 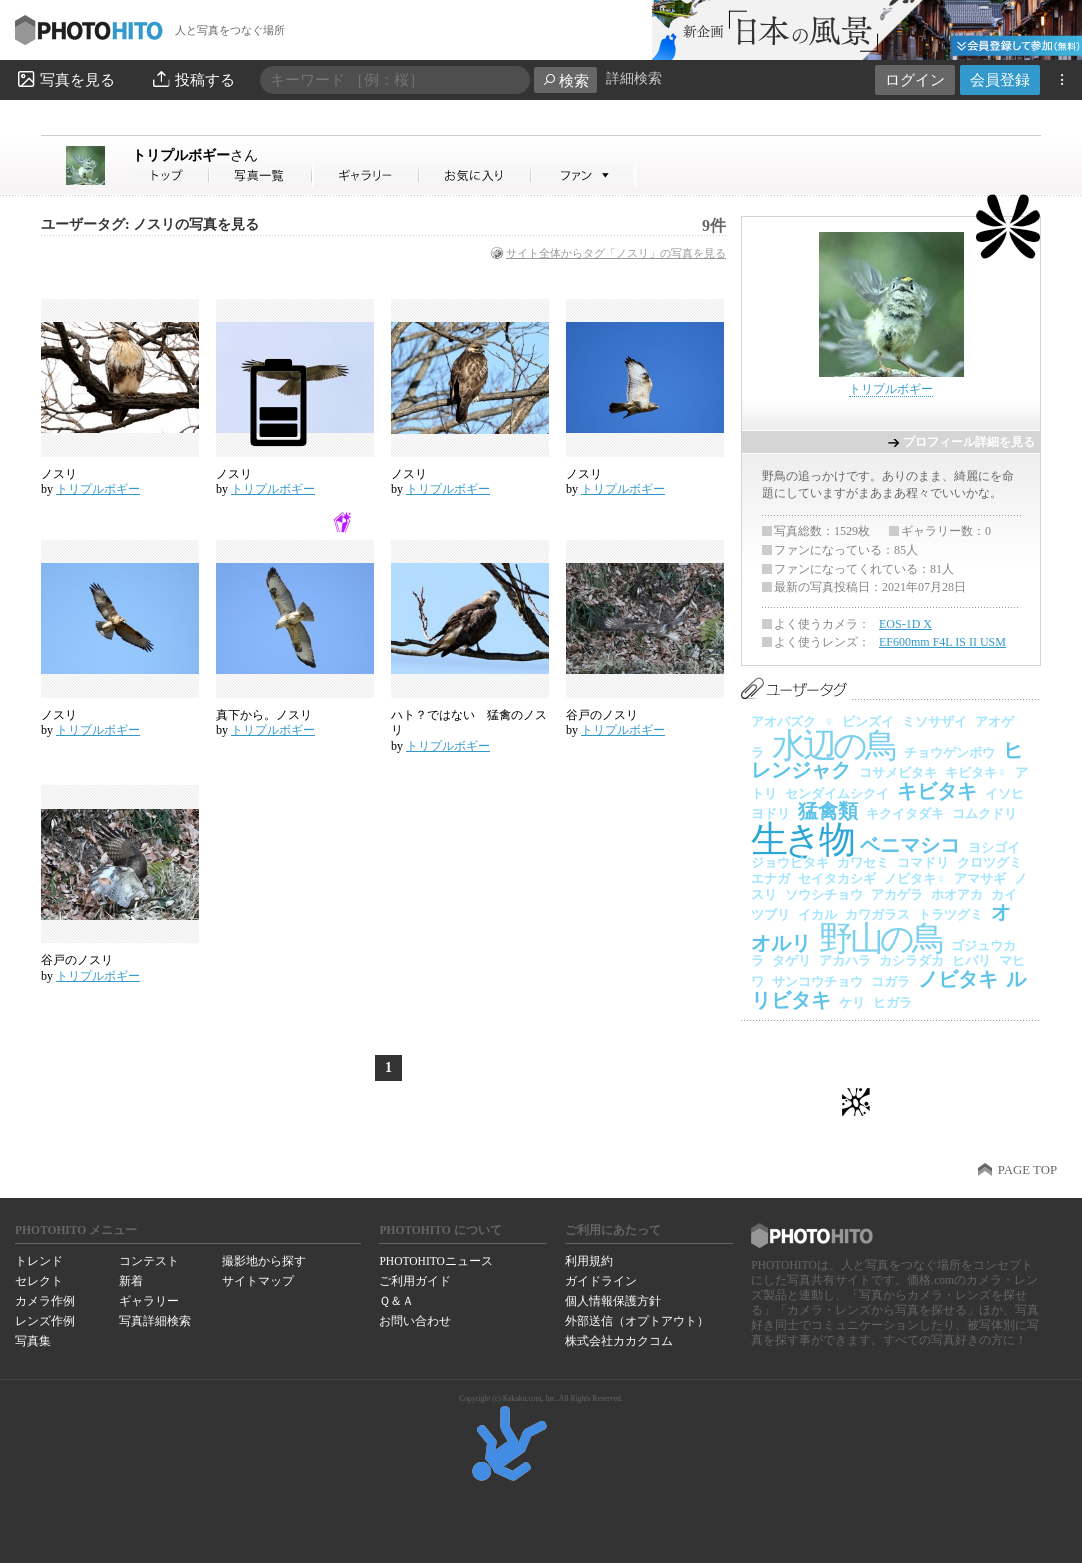 What do you see at coordinates (278, 402) in the screenshot?
I see `indicates battery at 50% charge` at bounding box center [278, 402].